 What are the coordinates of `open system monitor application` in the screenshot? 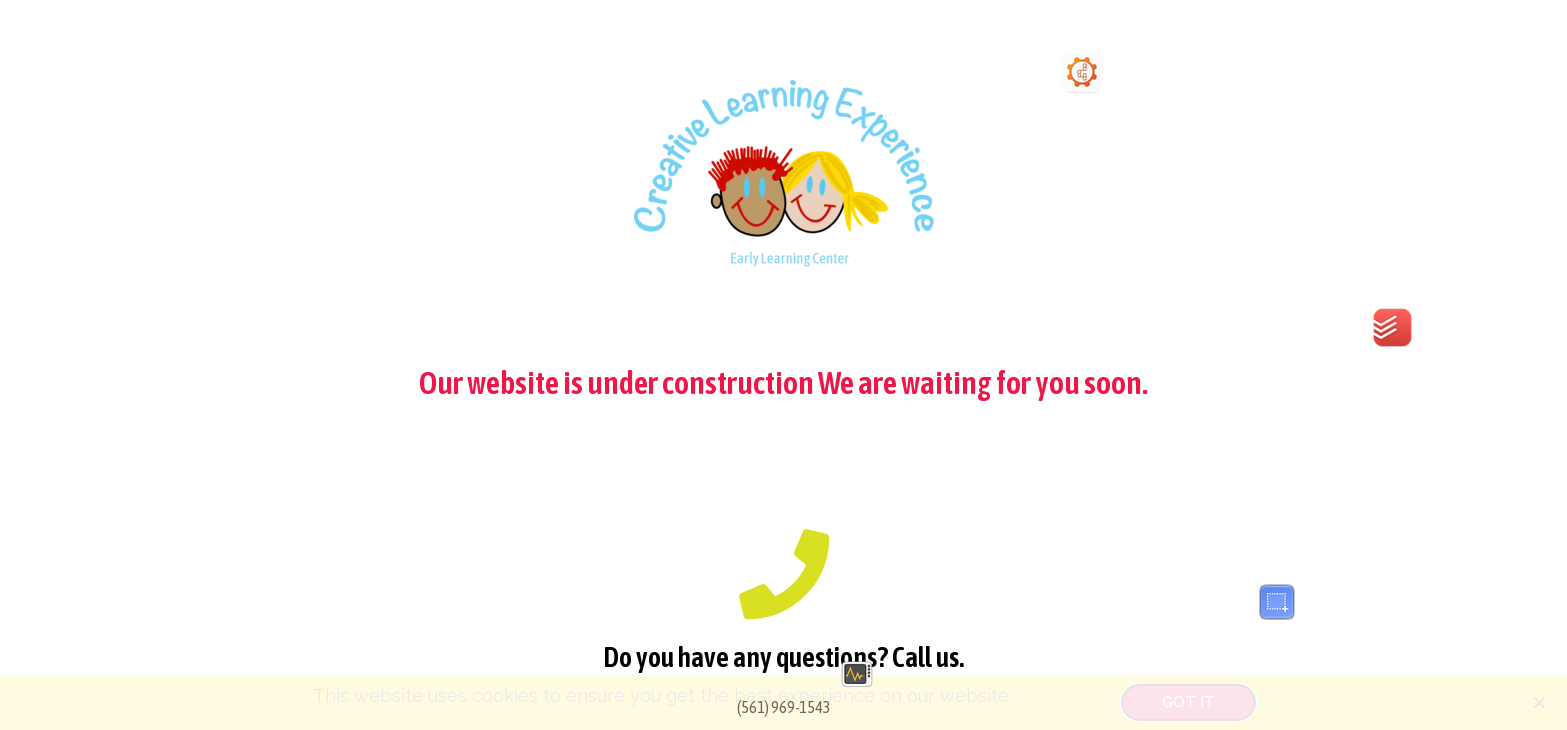 It's located at (857, 674).